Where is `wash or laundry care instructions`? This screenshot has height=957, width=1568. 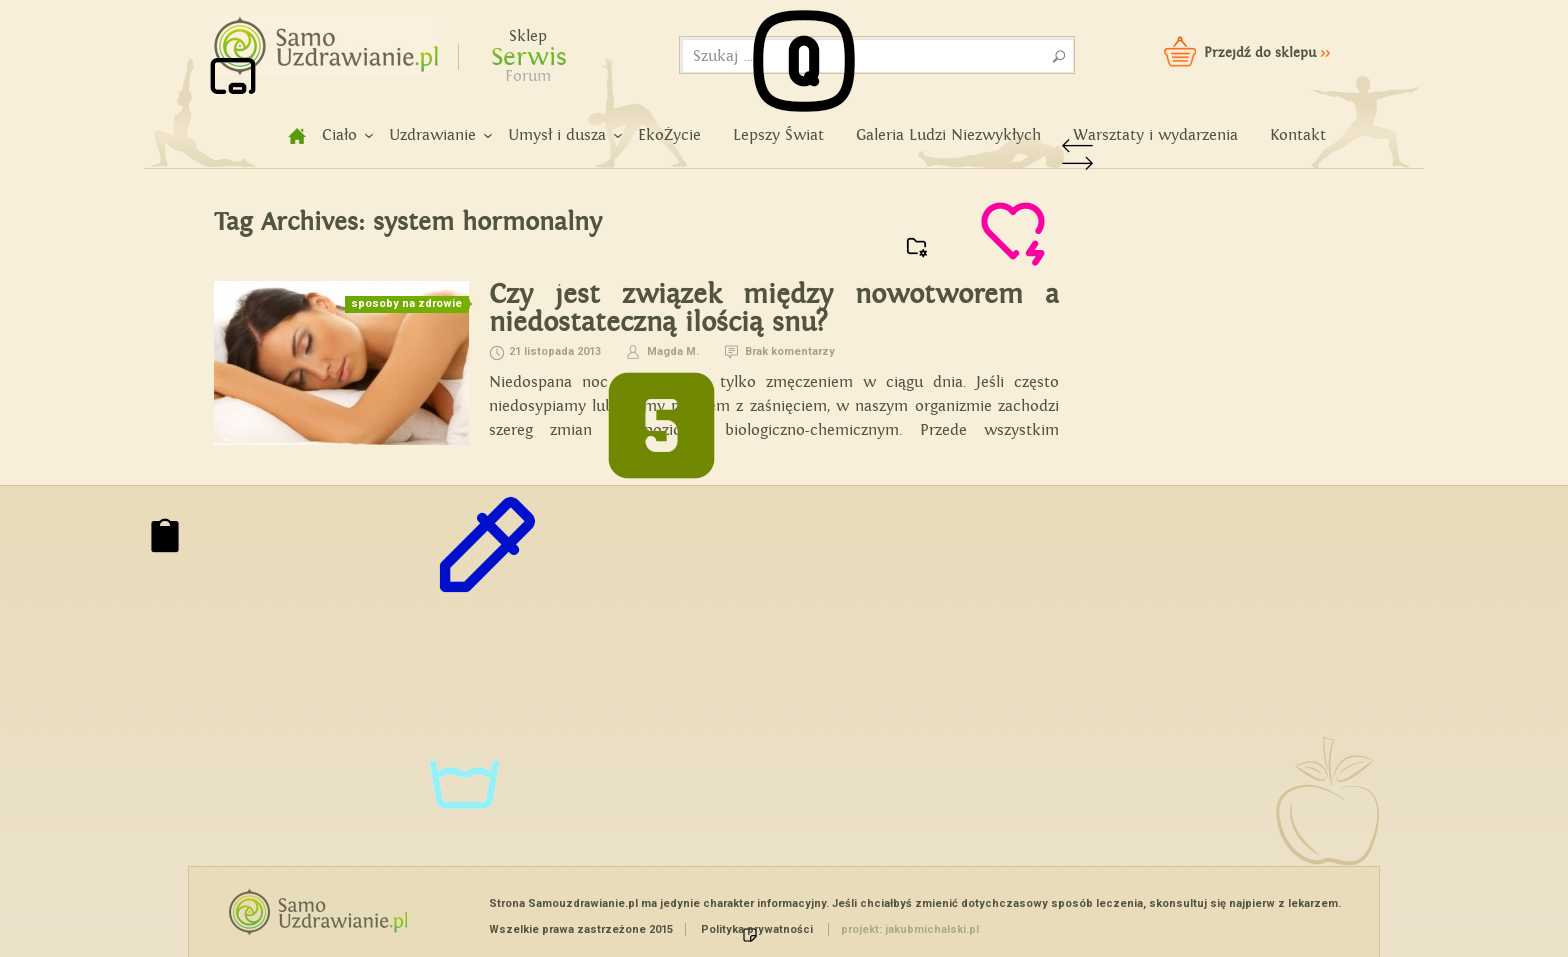
wash or laundry care instructions is located at coordinates (464, 784).